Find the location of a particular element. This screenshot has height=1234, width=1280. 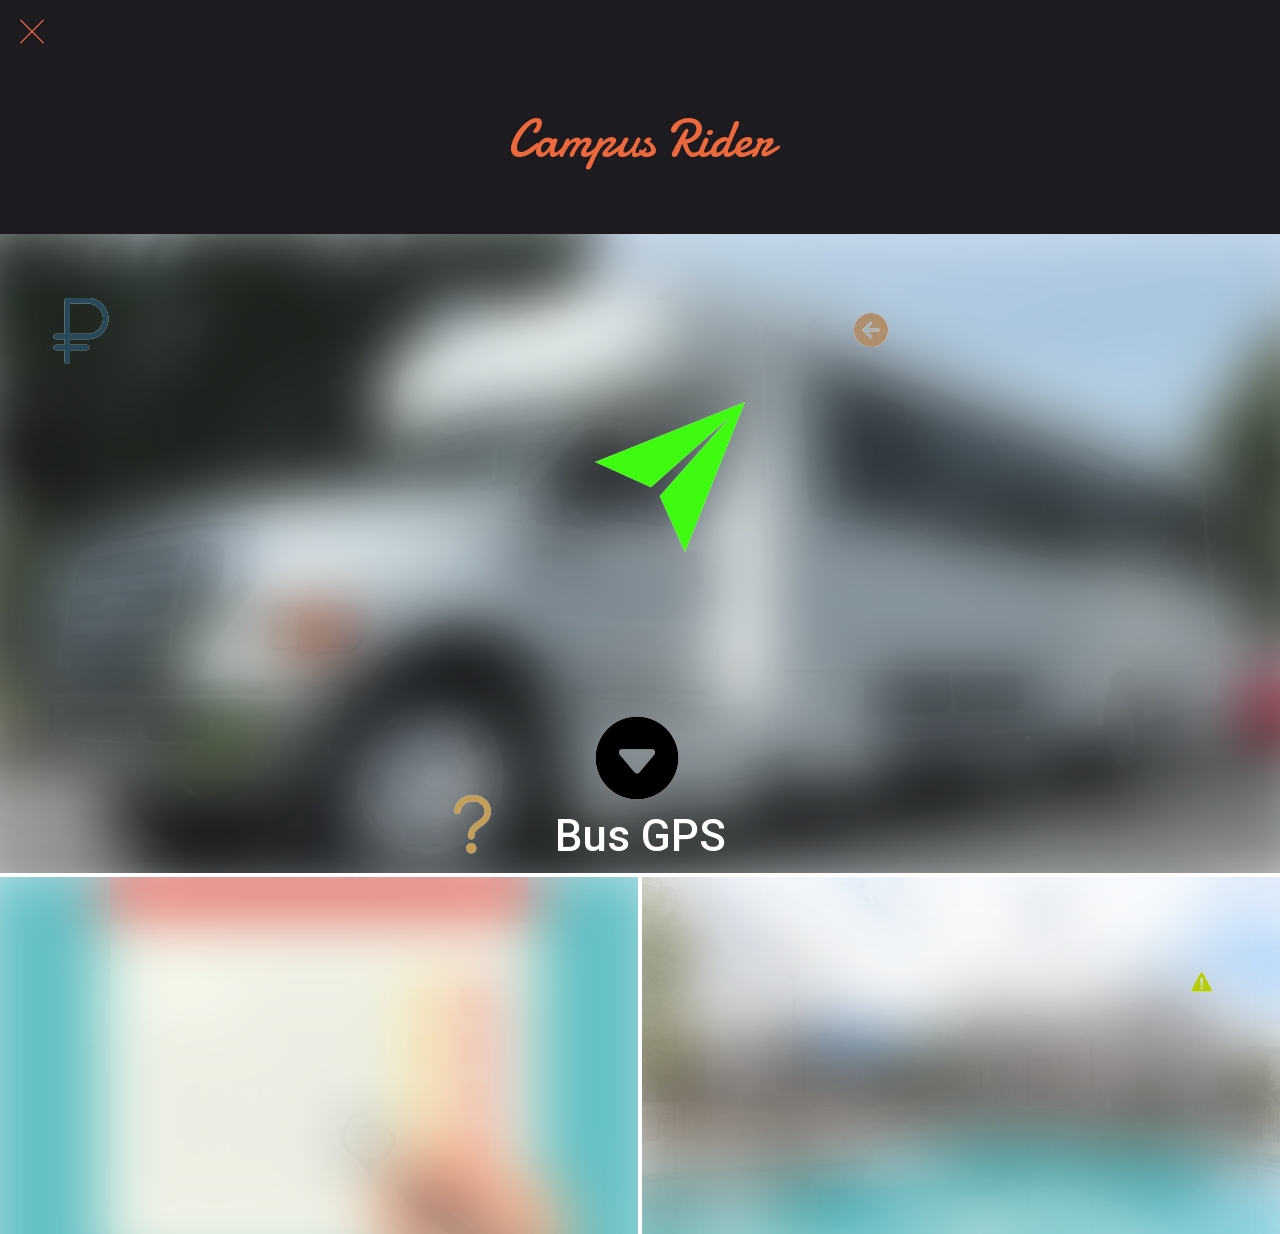

indicates a warning or caution state is located at coordinates (1202, 982).